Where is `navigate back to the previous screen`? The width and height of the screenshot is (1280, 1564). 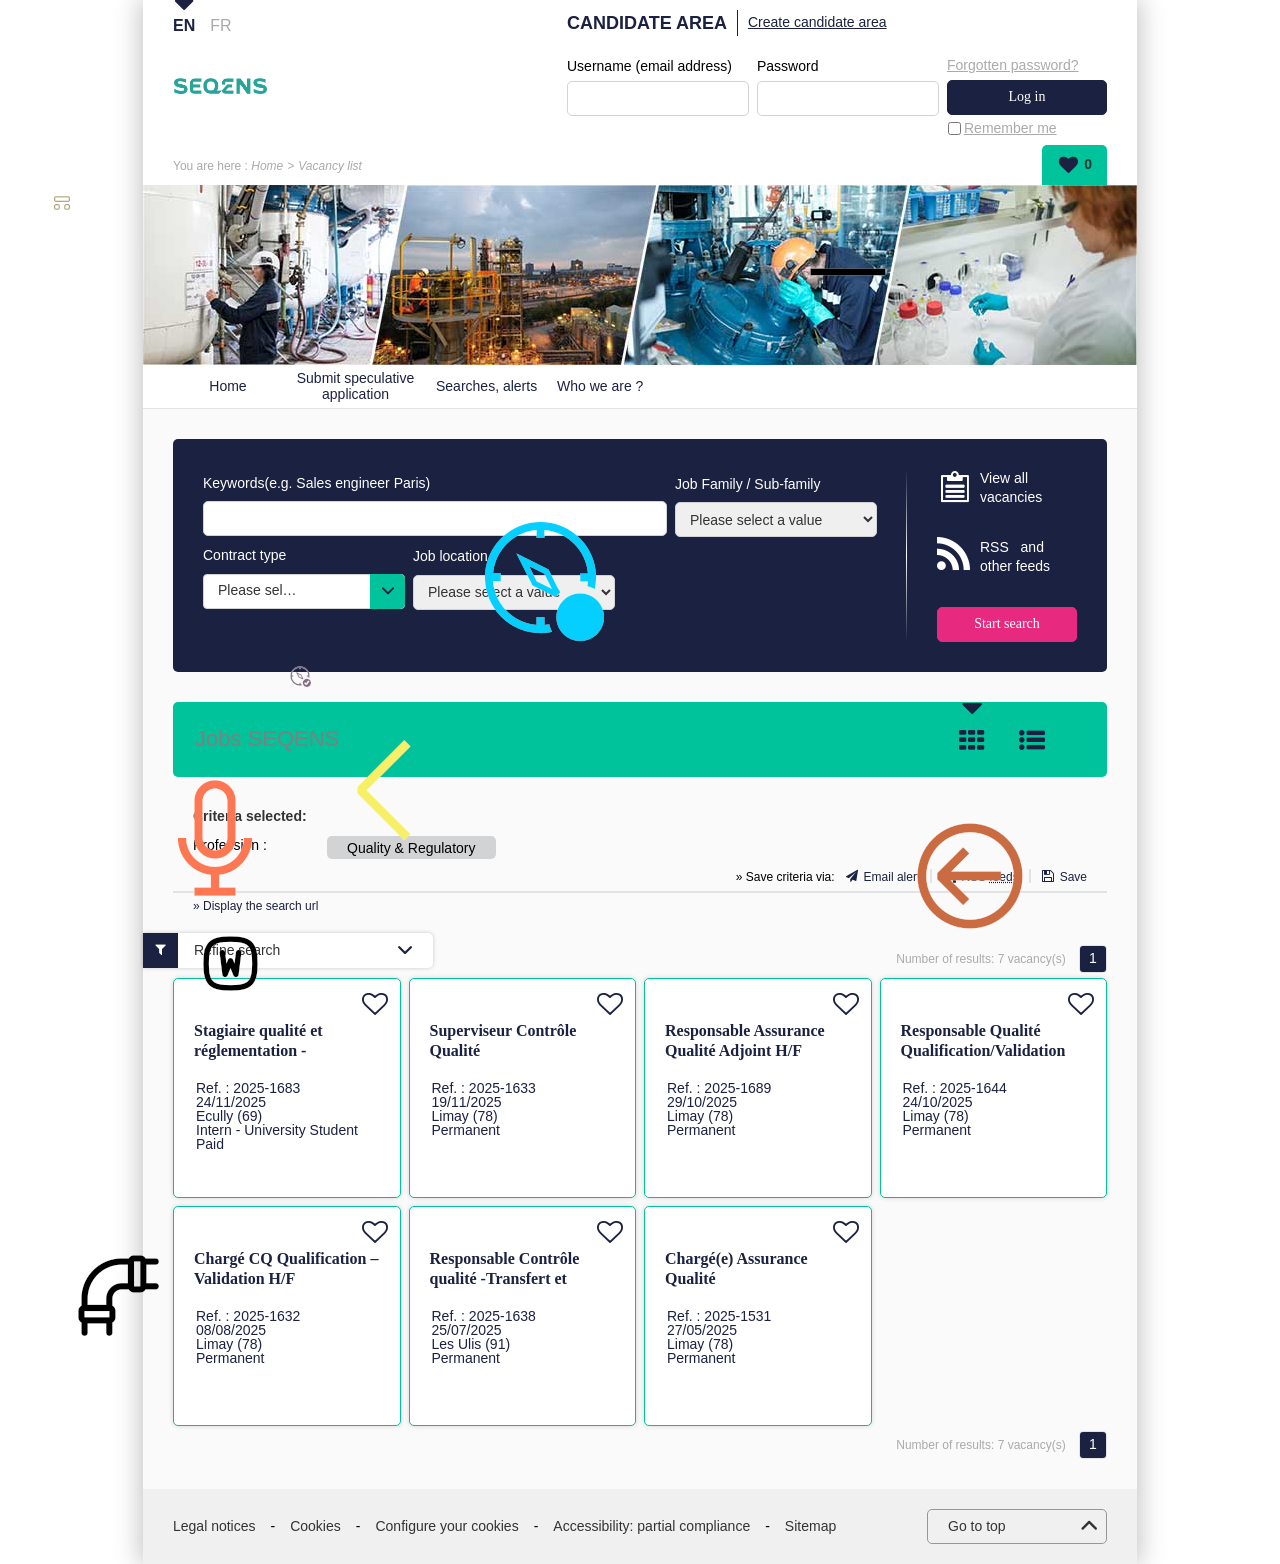
navigate back to the previous screen is located at coordinates (387, 790).